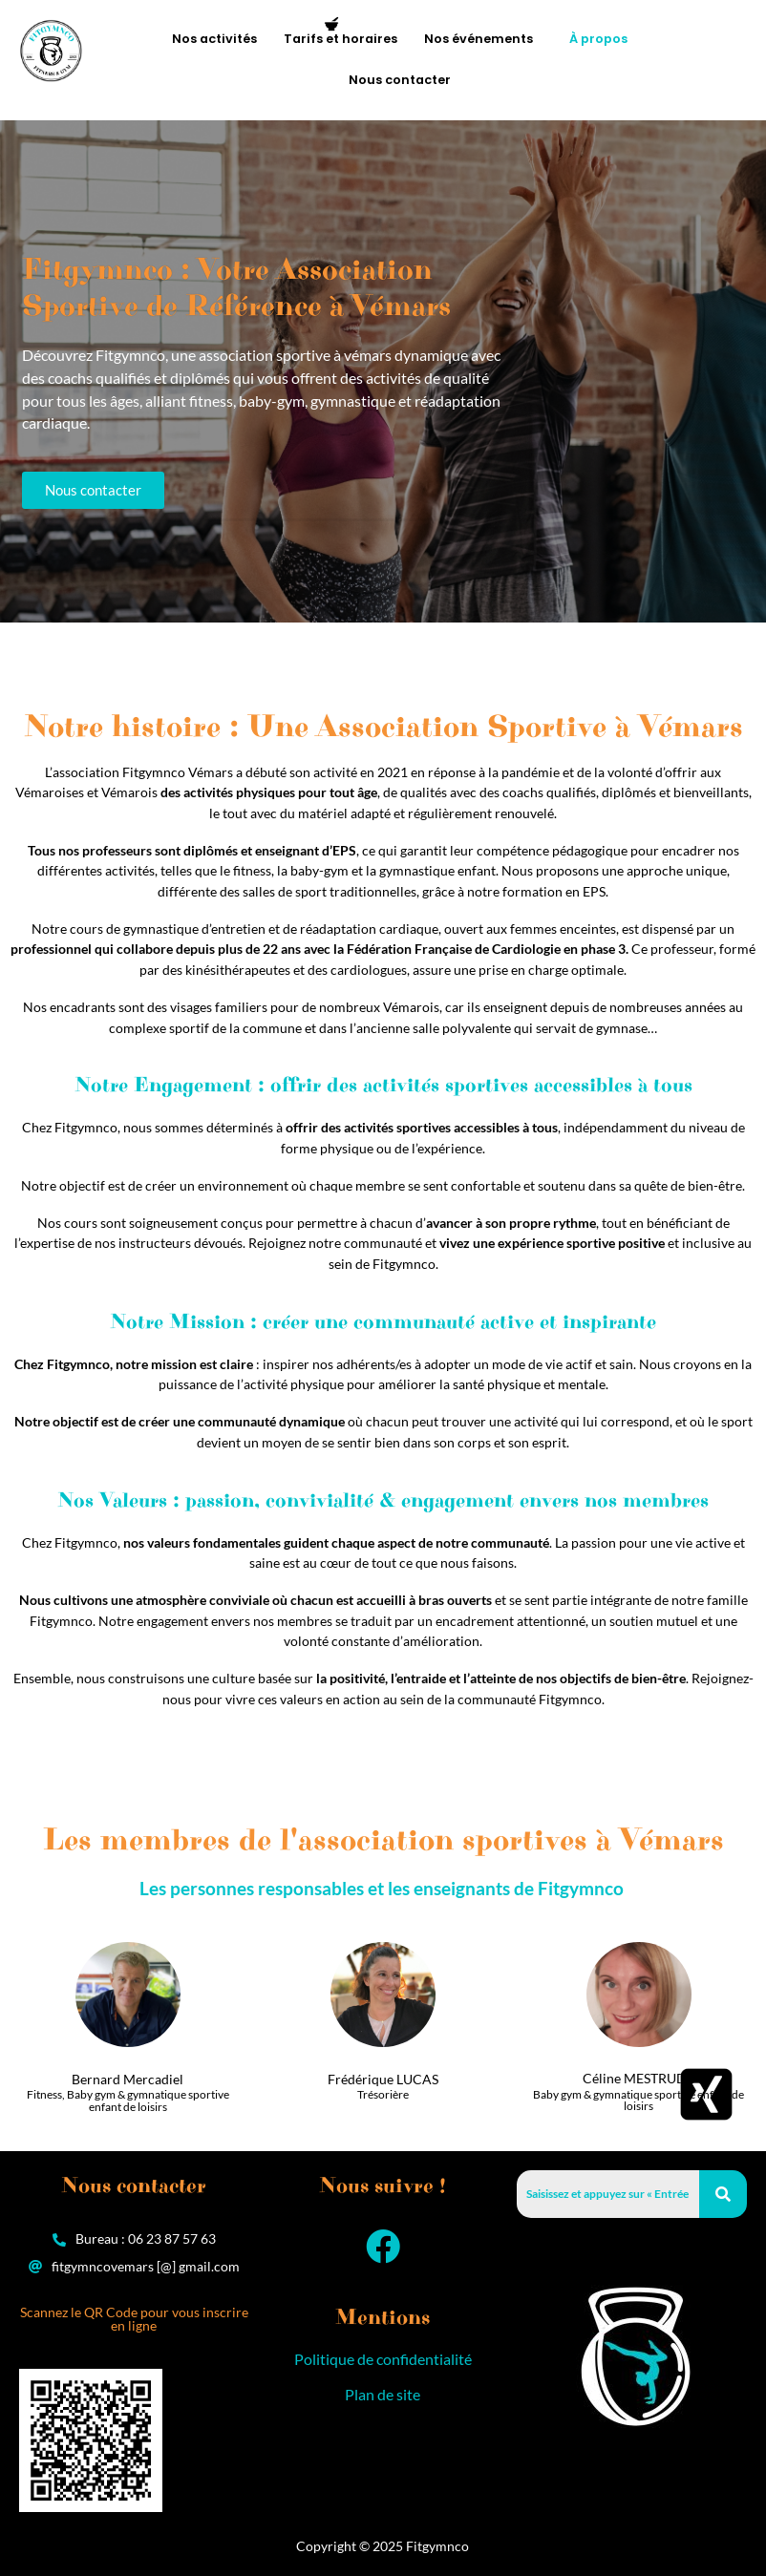 This screenshot has height=2576, width=766. Describe the element at coordinates (706, 2094) in the screenshot. I see `open xing profile or app` at that location.